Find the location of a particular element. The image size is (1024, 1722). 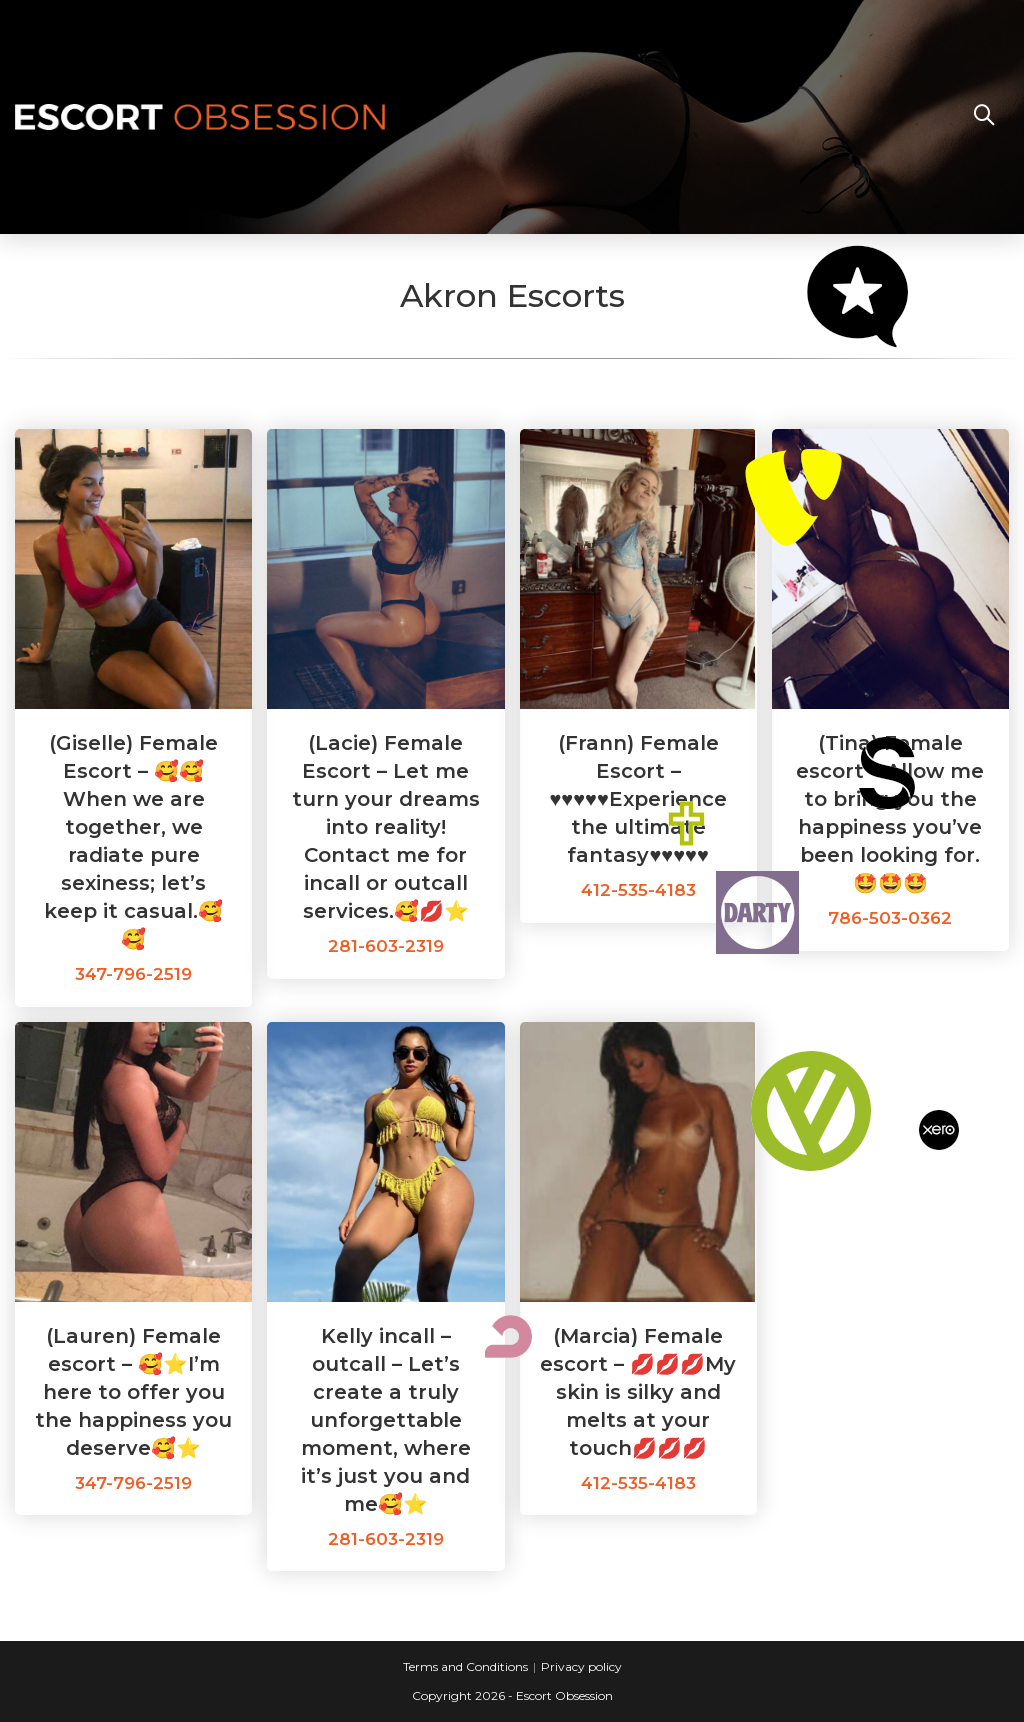

micro.blog social platform logo is located at coordinates (857, 296).